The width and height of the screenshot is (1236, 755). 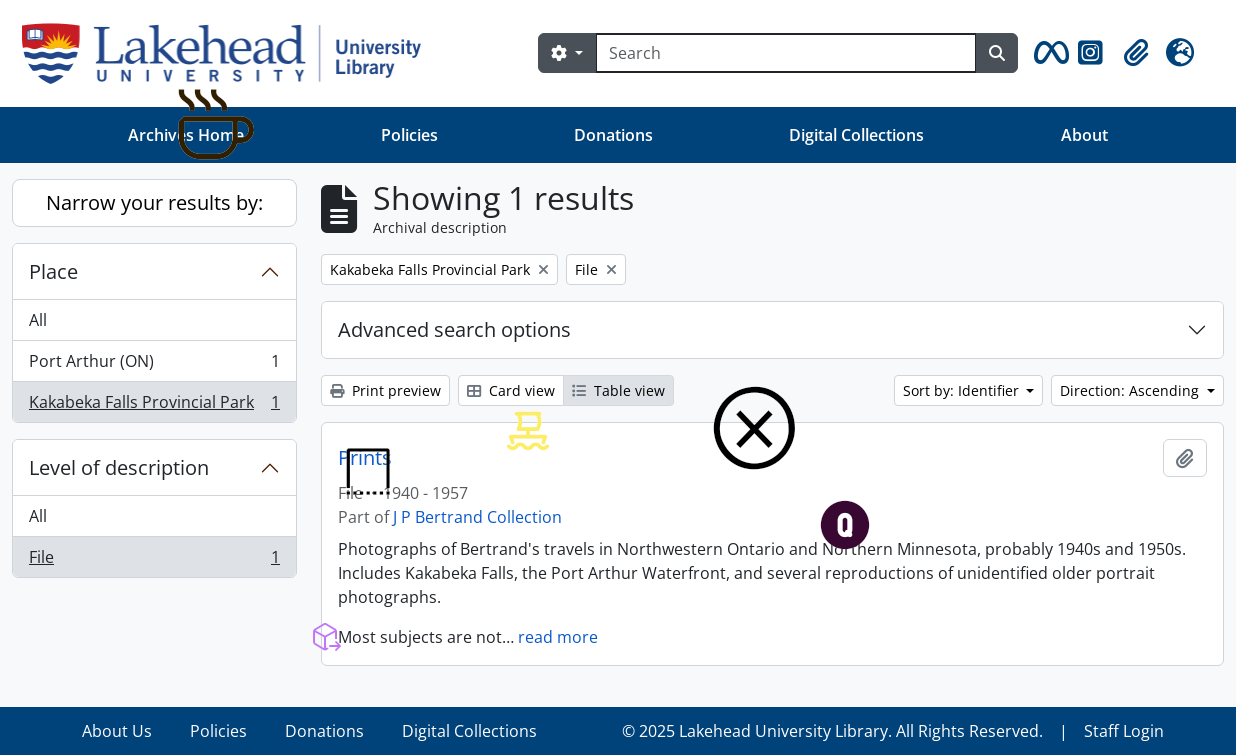 I want to click on indicates a "Q" category or label, so click(x=845, y=525).